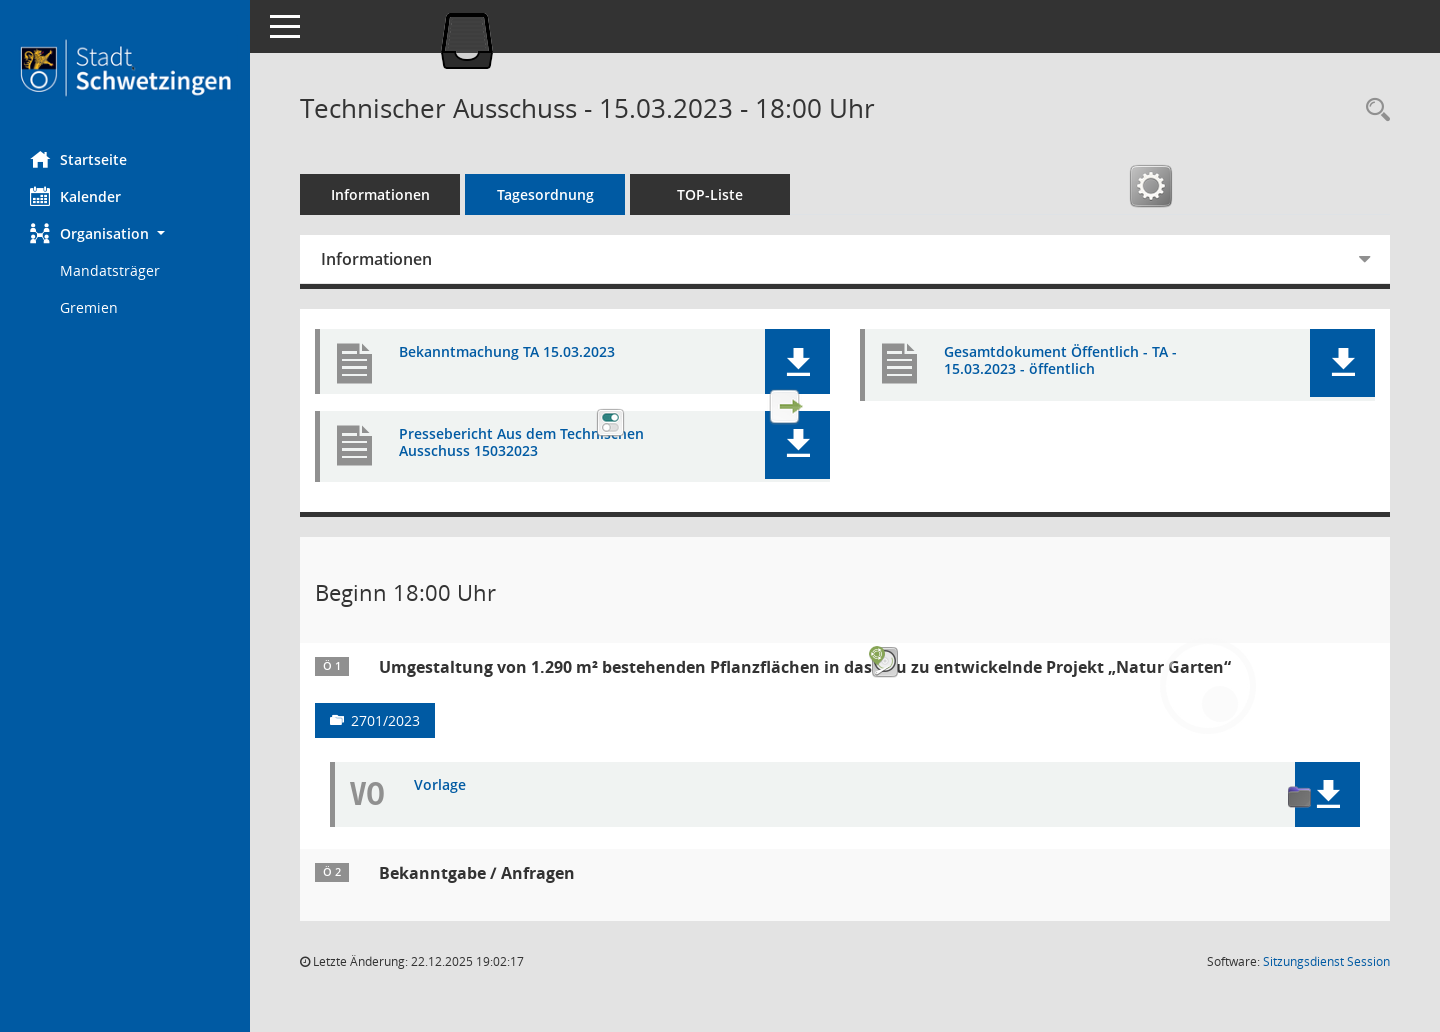 The height and width of the screenshot is (1032, 1440). I want to click on view recently accessed files, so click(467, 41).